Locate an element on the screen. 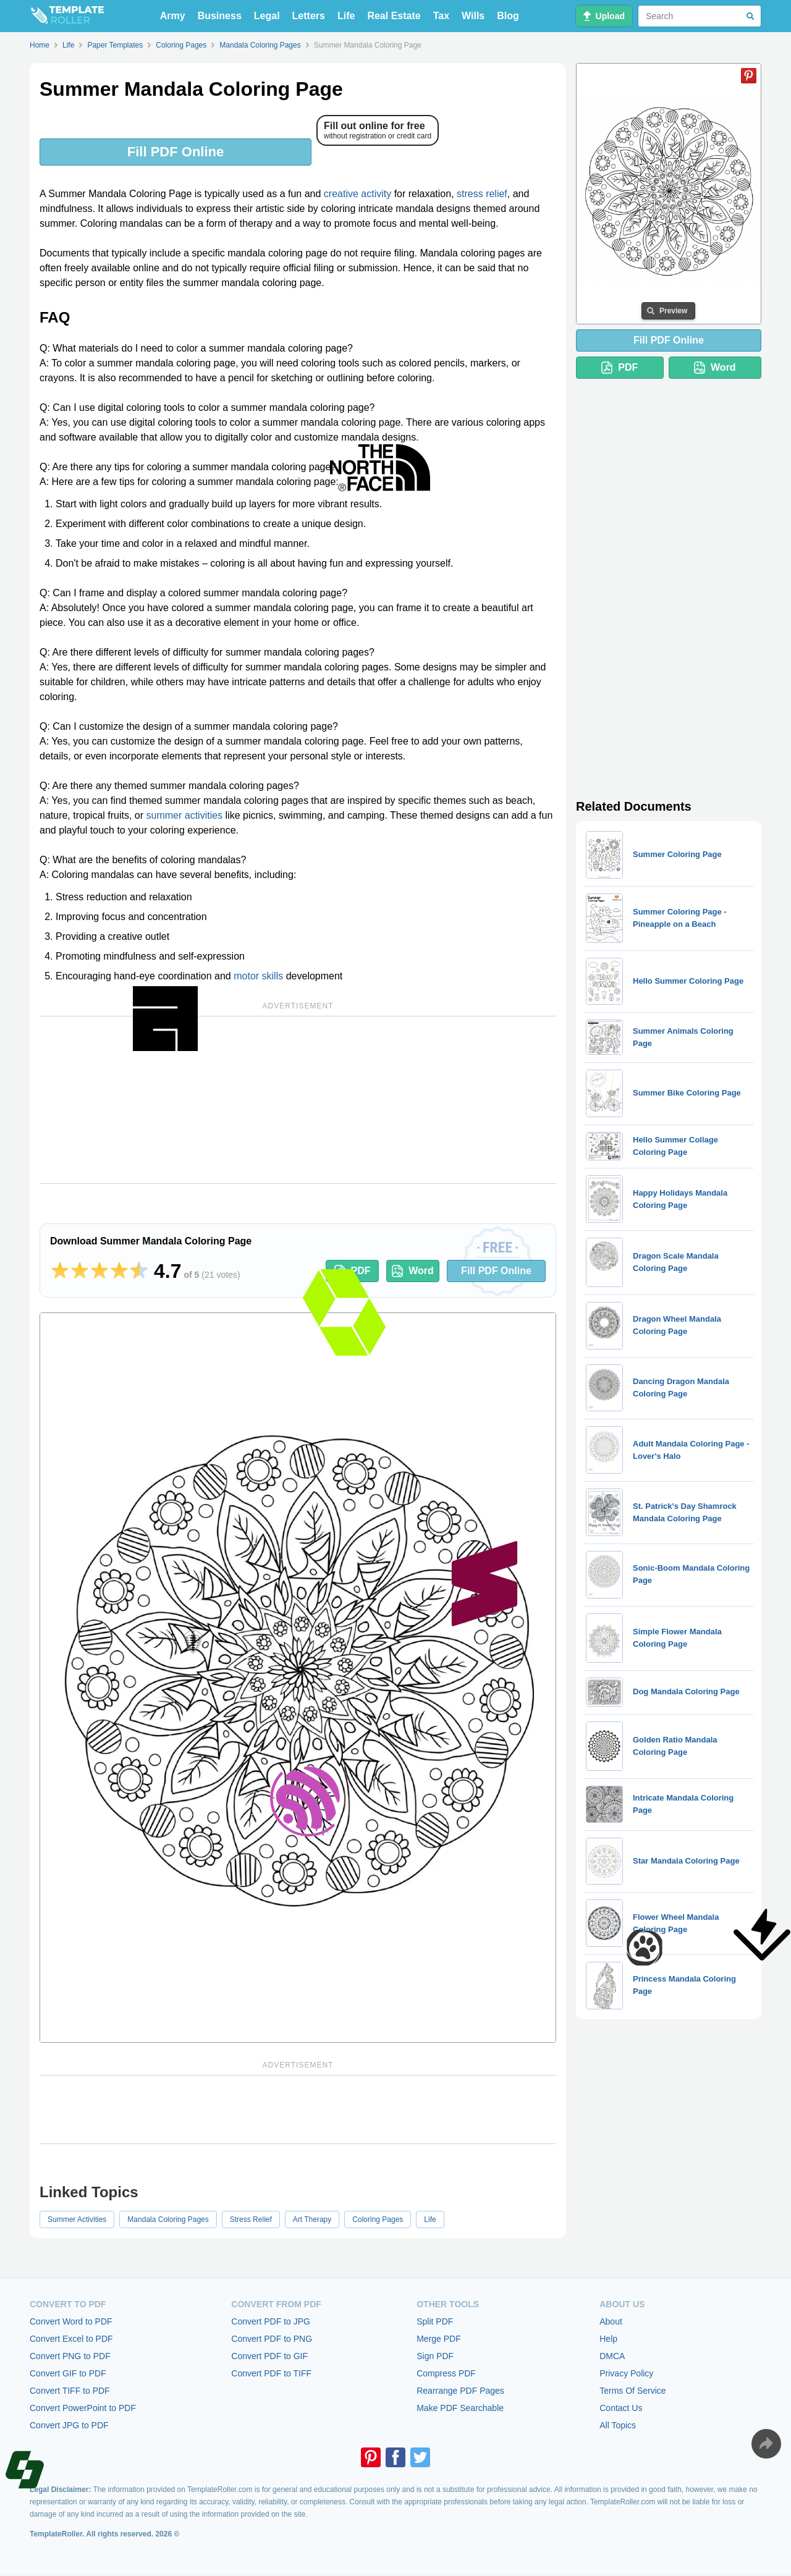 The height and width of the screenshot is (2576, 791). hibernate framework logo is located at coordinates (344, 1312).